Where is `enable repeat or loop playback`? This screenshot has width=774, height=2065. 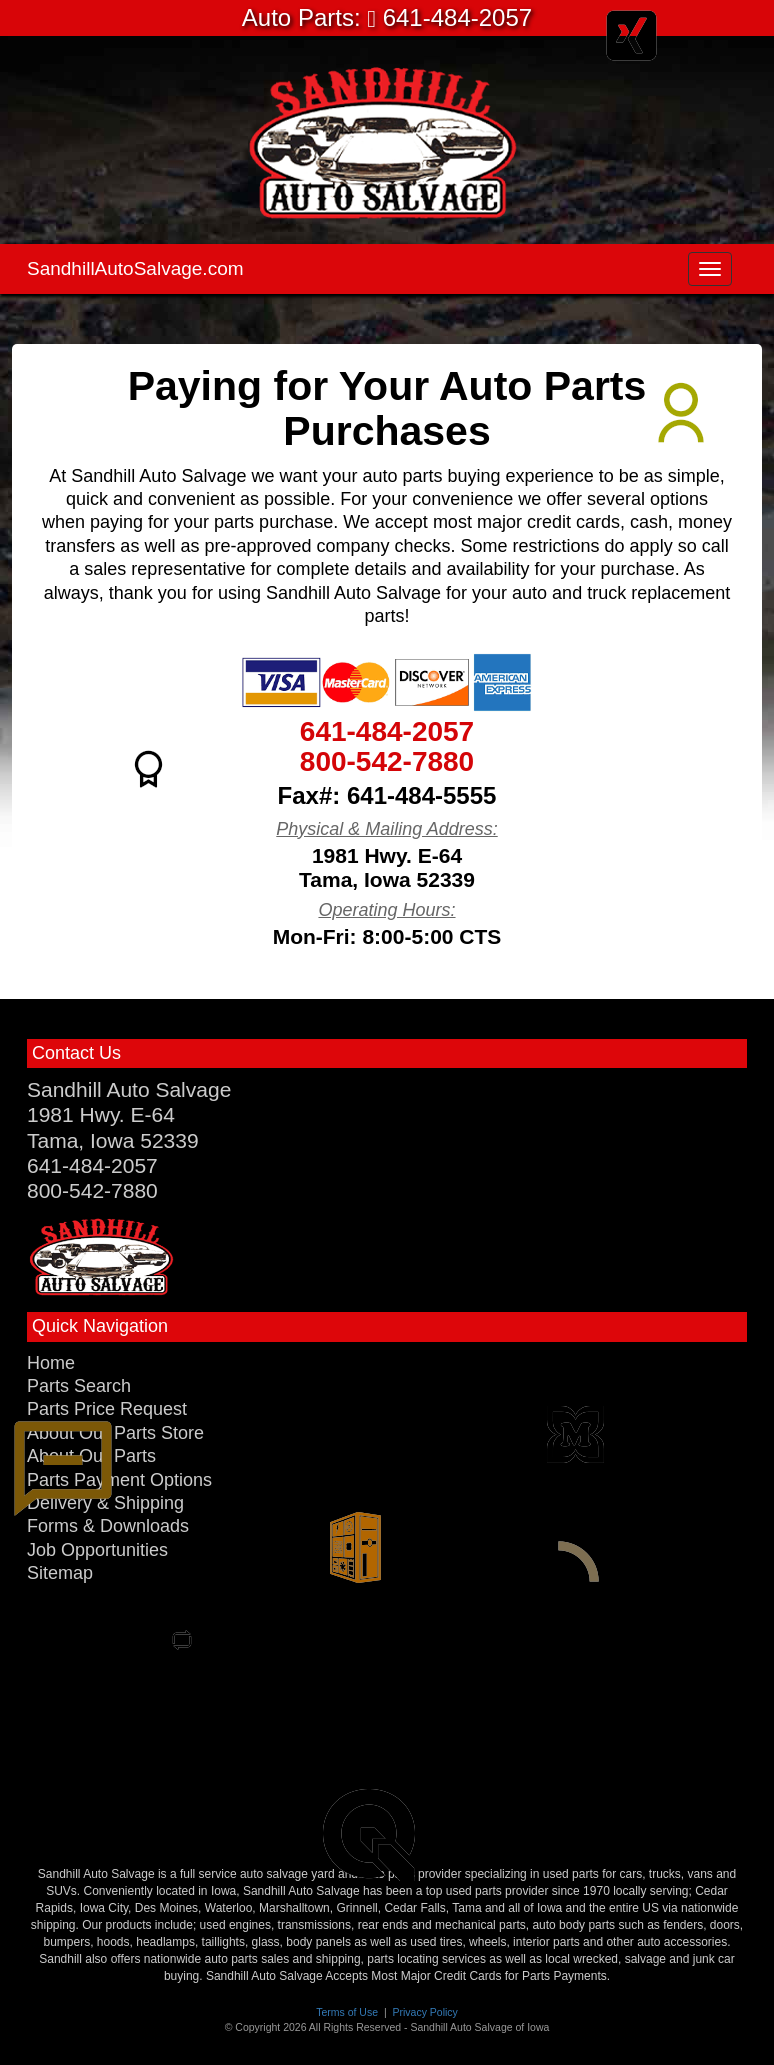
enable repeat or loop playback is located at coordinates (182, 1640).